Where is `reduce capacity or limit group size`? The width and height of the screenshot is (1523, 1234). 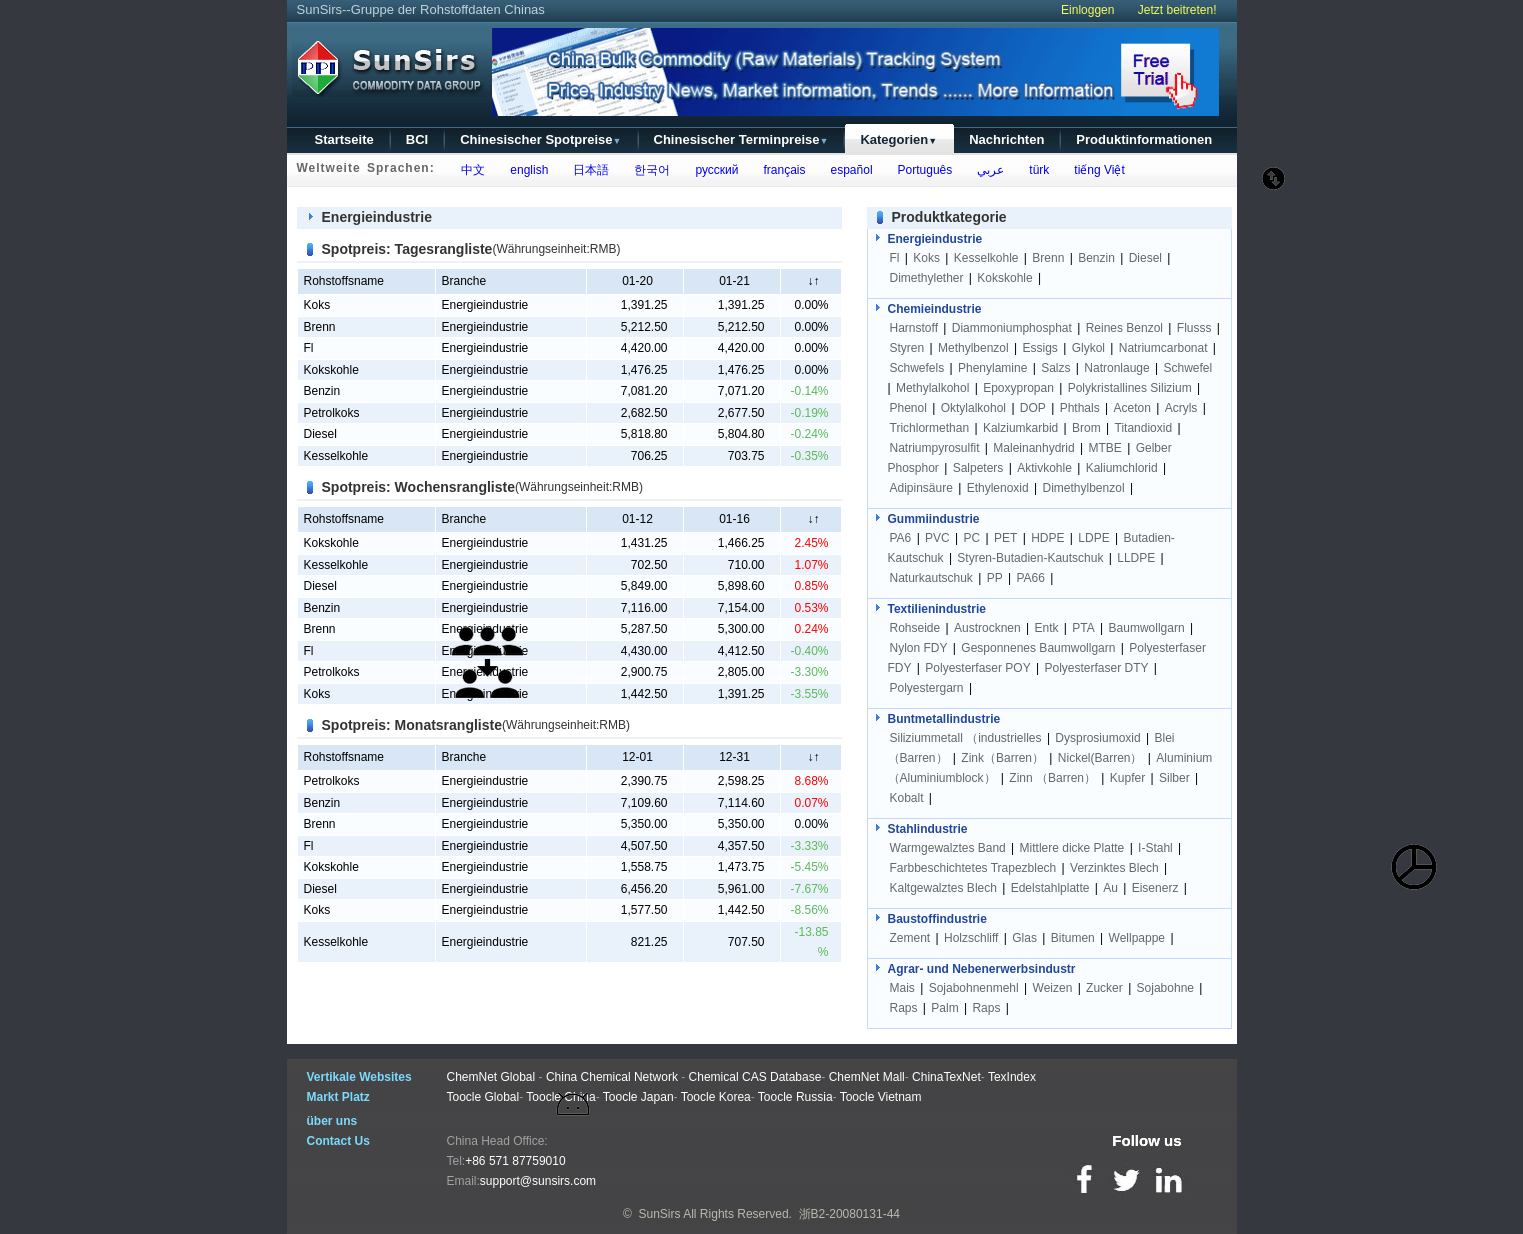 reduce capacity or limit group size is located at coordinates (487, 662).